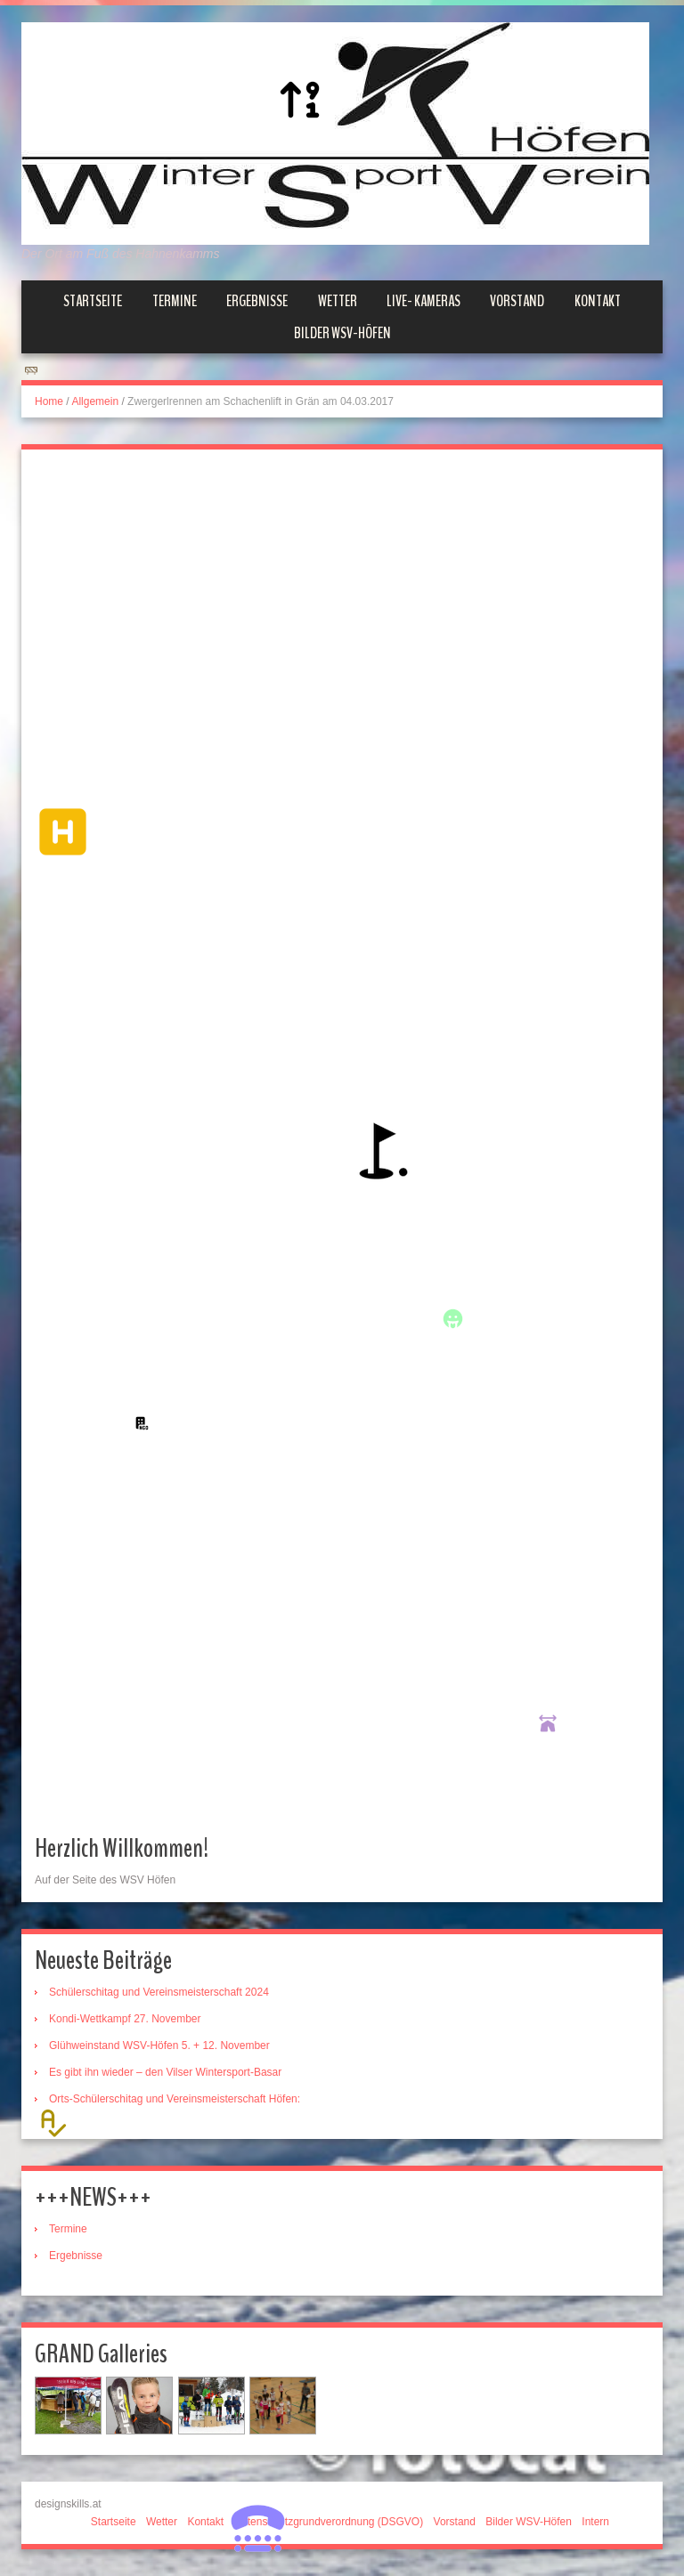 Image resolution: width=684 pixels, height=2576 pixels. What do you see at coordinates (31, 370) in the screenshot?
I see `indicates a blocked or restricted area` at bounding box center [31, 370].